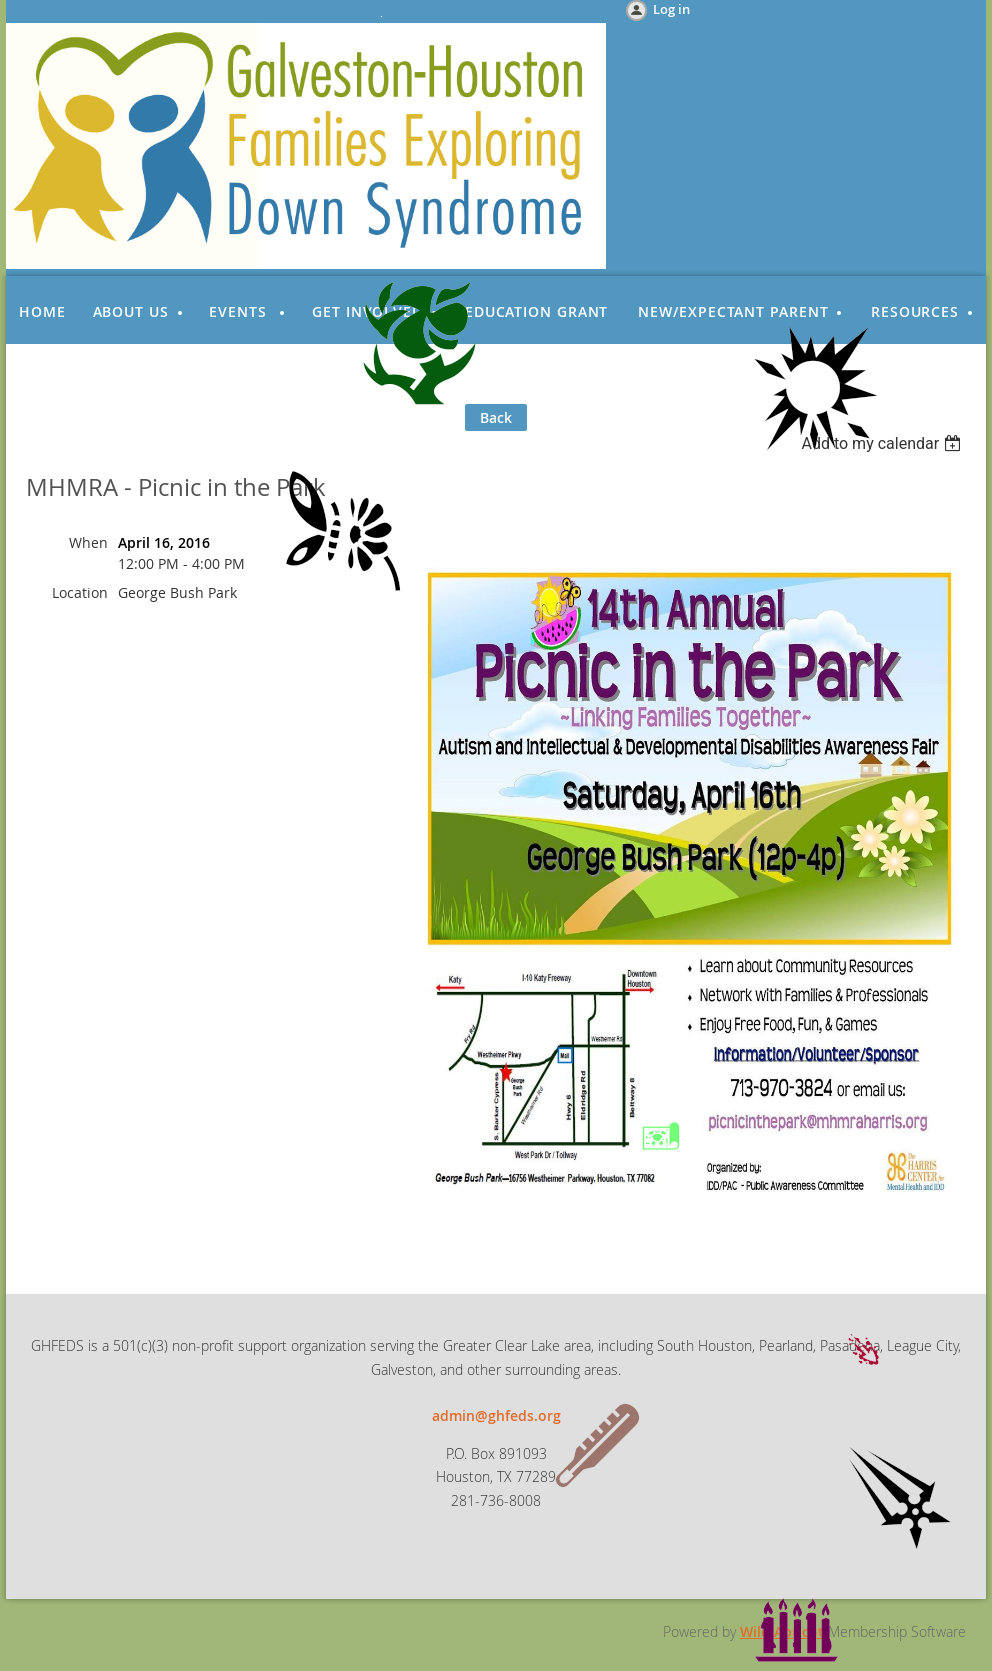  Describe the element at coordinates (661, 1136) in the screenshot. I see `view armor crafting blueprint` at that location.